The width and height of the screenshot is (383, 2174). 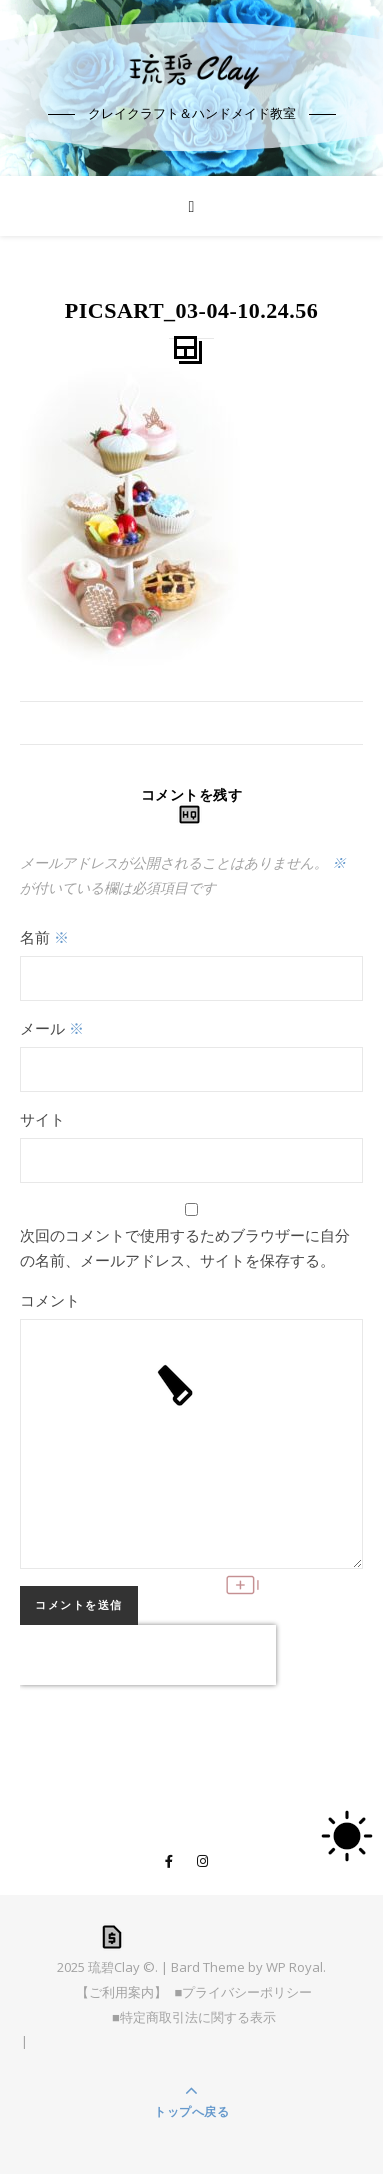 I want to click on switch to light mode, so click(x=347, y=1836).